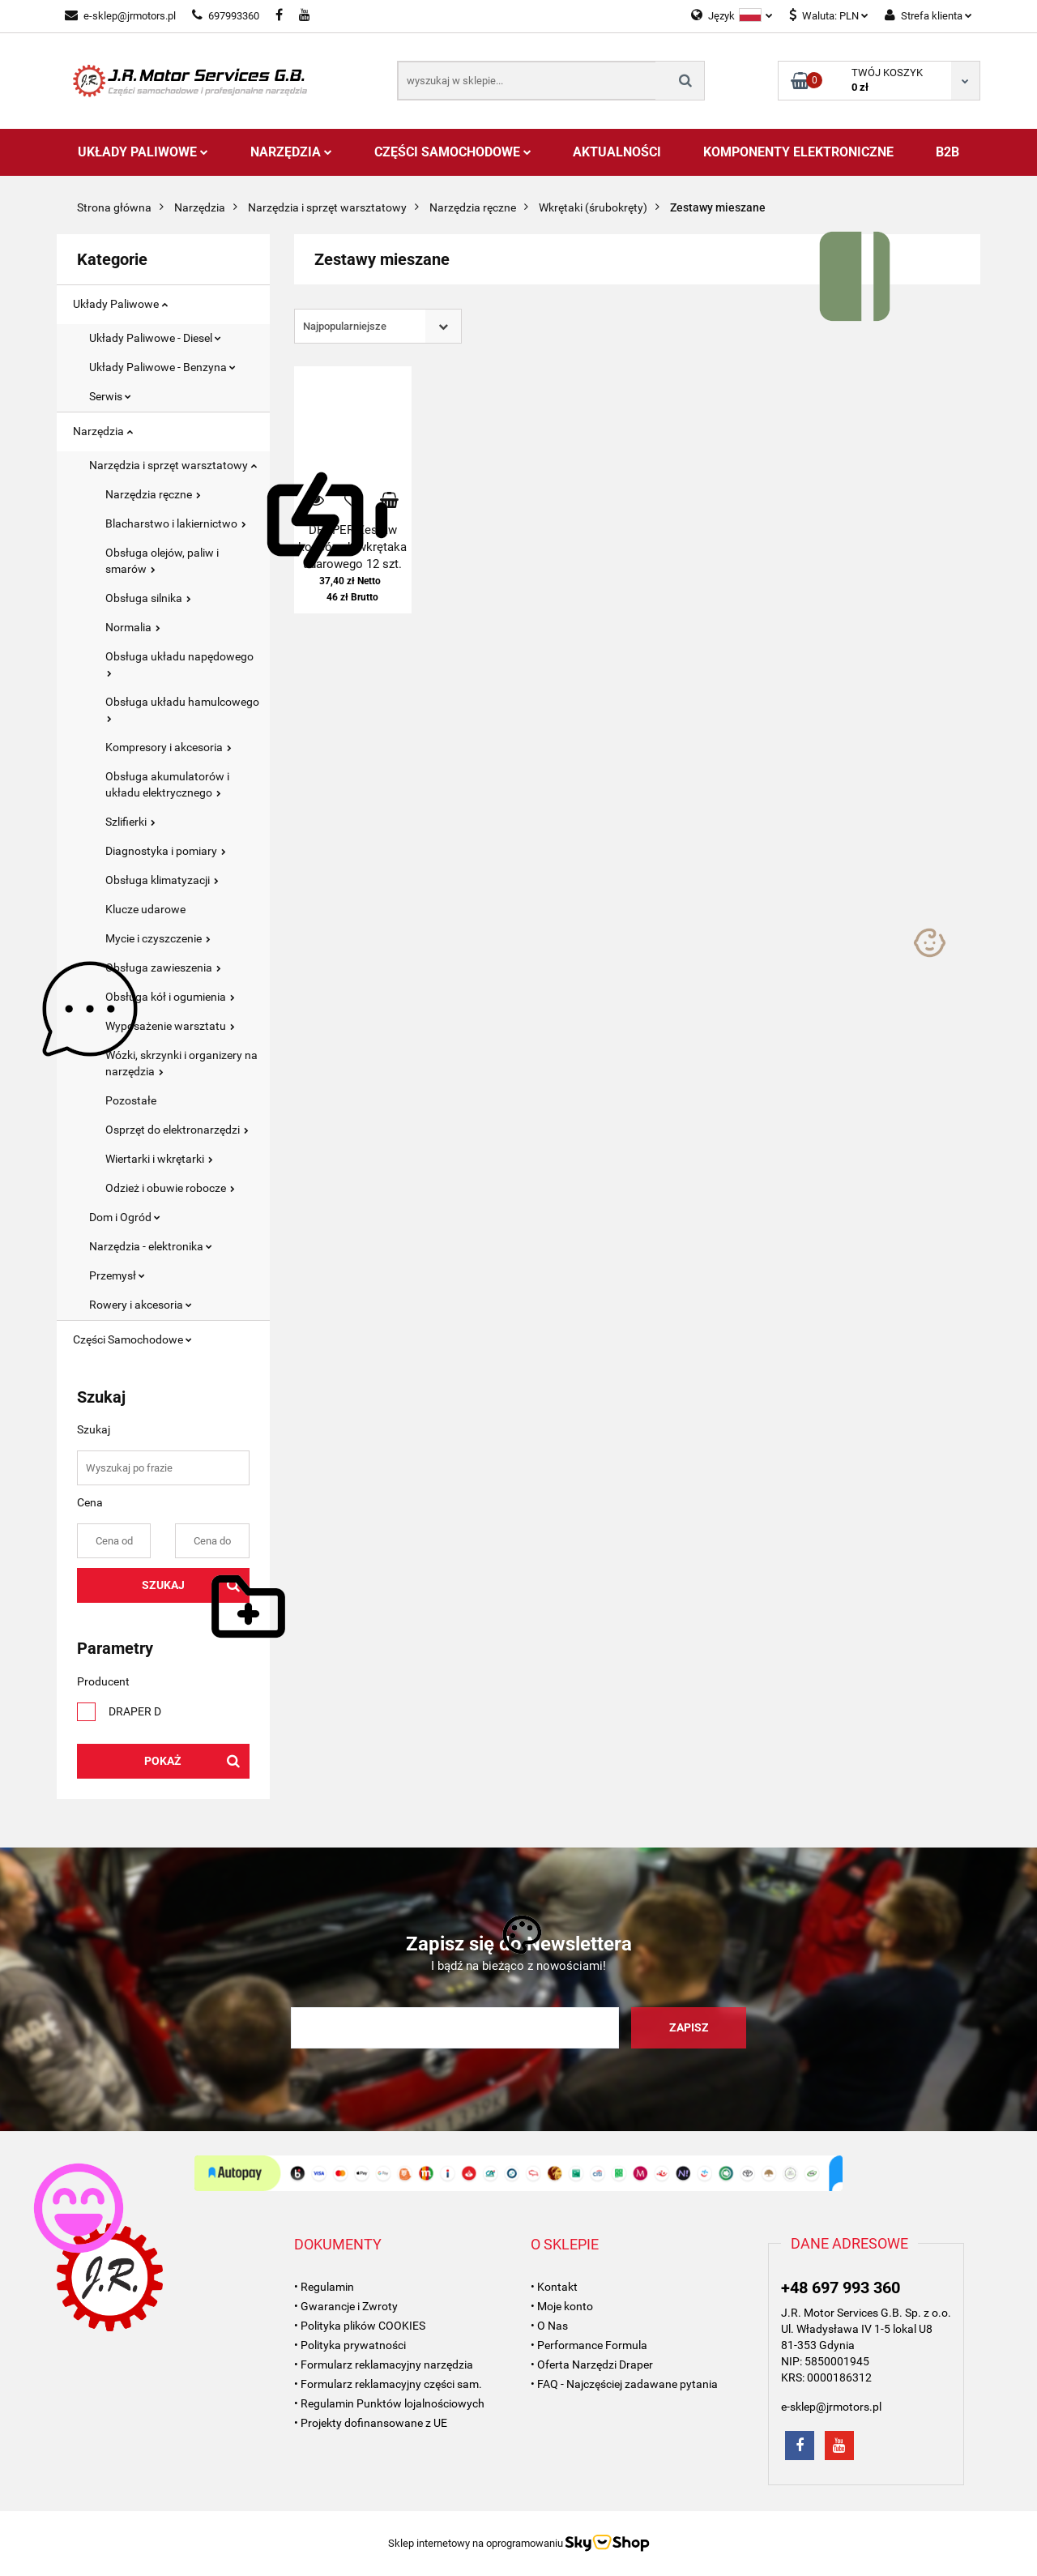 The image size is (1037, 2576). I want to click on open your journal or notebook, so click(855, 276).